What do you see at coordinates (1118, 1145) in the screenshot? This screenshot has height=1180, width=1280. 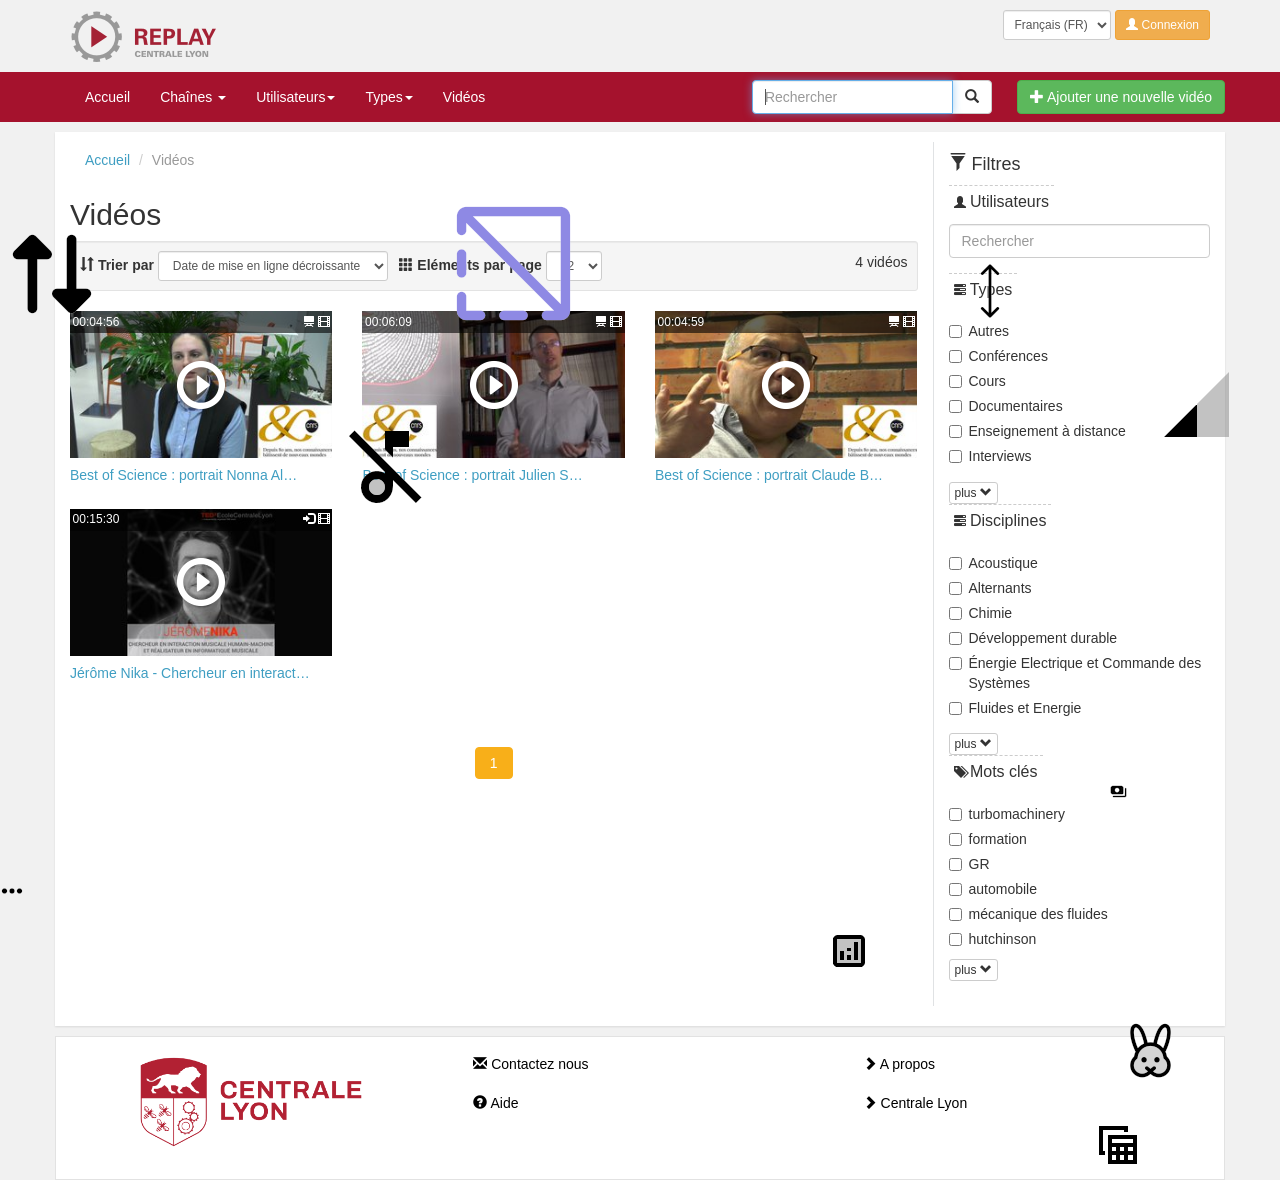 I see `switch to table or grid view` at bounding box center [1118, 1145].